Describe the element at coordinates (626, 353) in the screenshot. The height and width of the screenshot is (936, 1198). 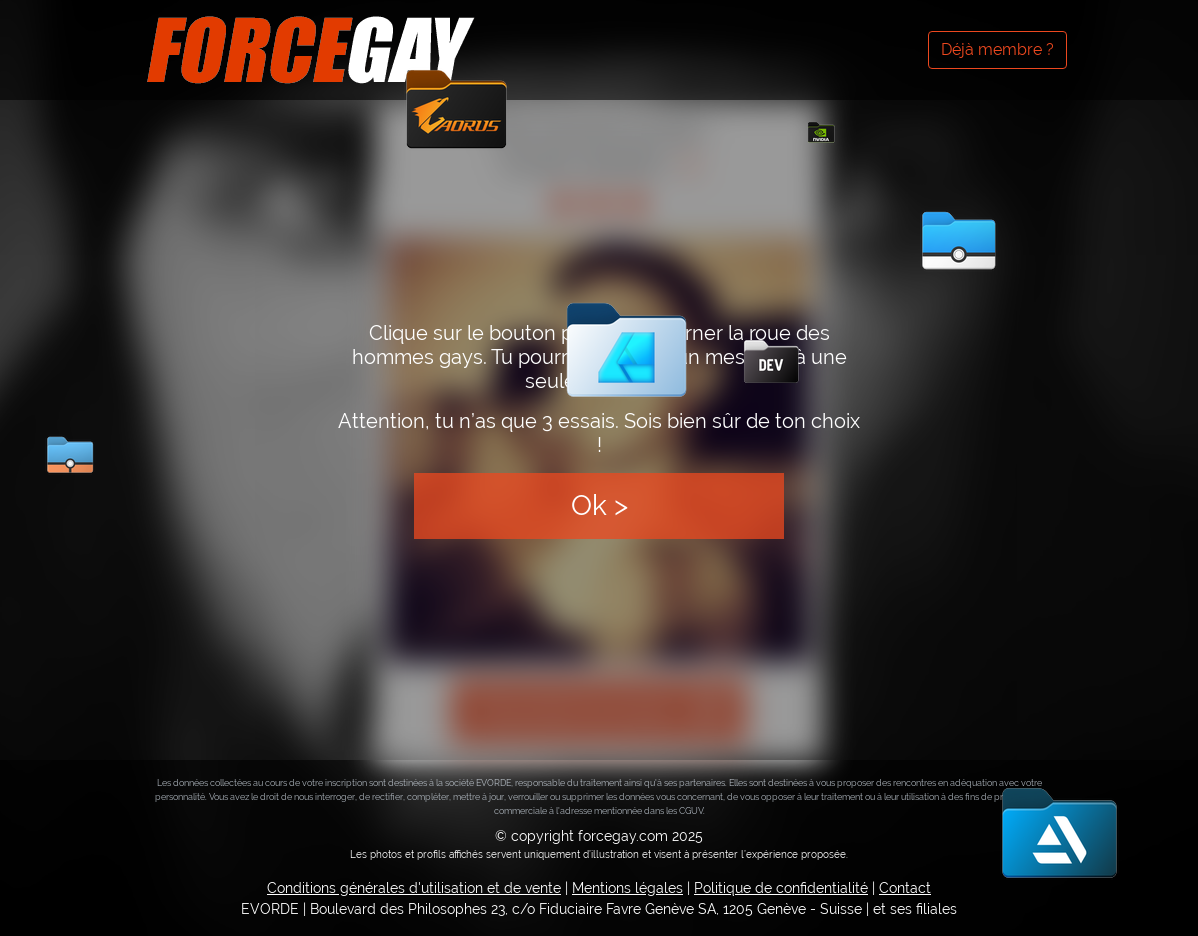
I see `open folder containing Affinity Designer files` at that location.